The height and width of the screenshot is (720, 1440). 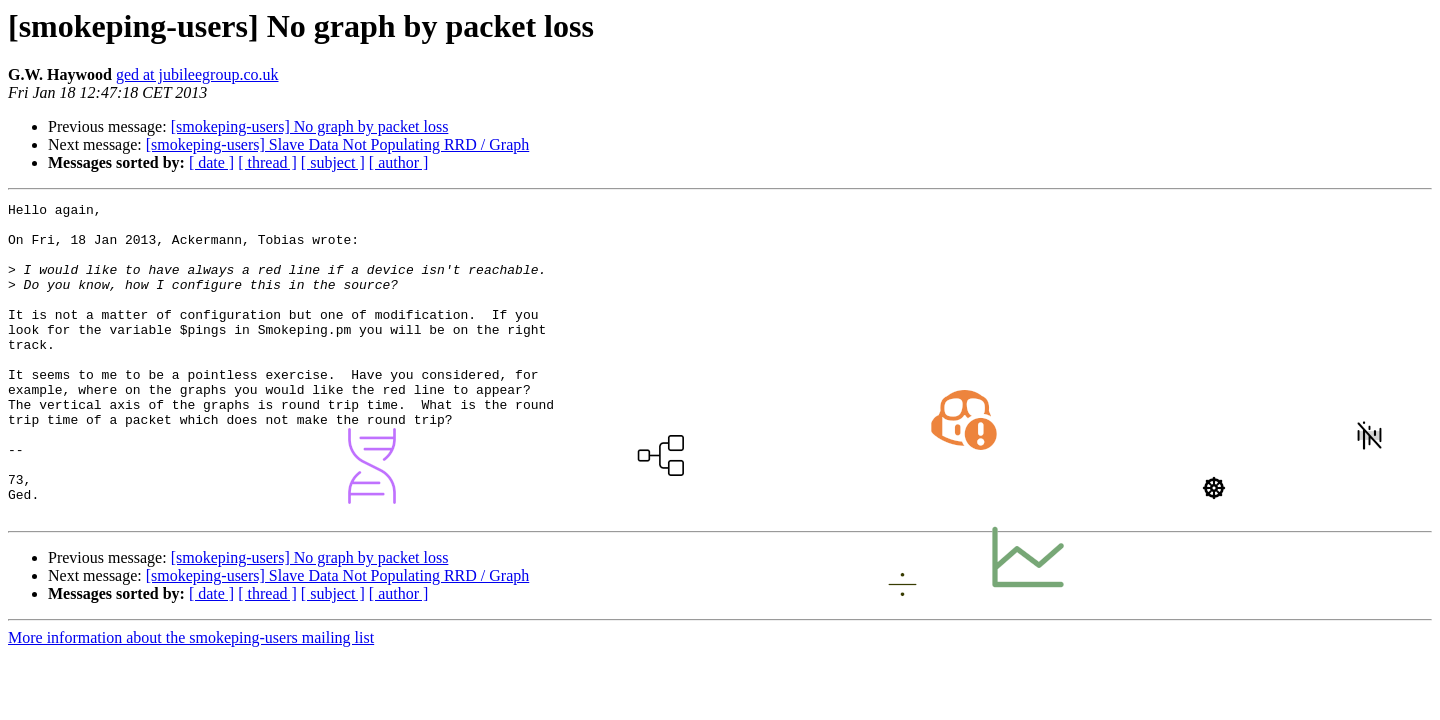 I want to click on view analytics or statistics, so click(x=1028, y=557).